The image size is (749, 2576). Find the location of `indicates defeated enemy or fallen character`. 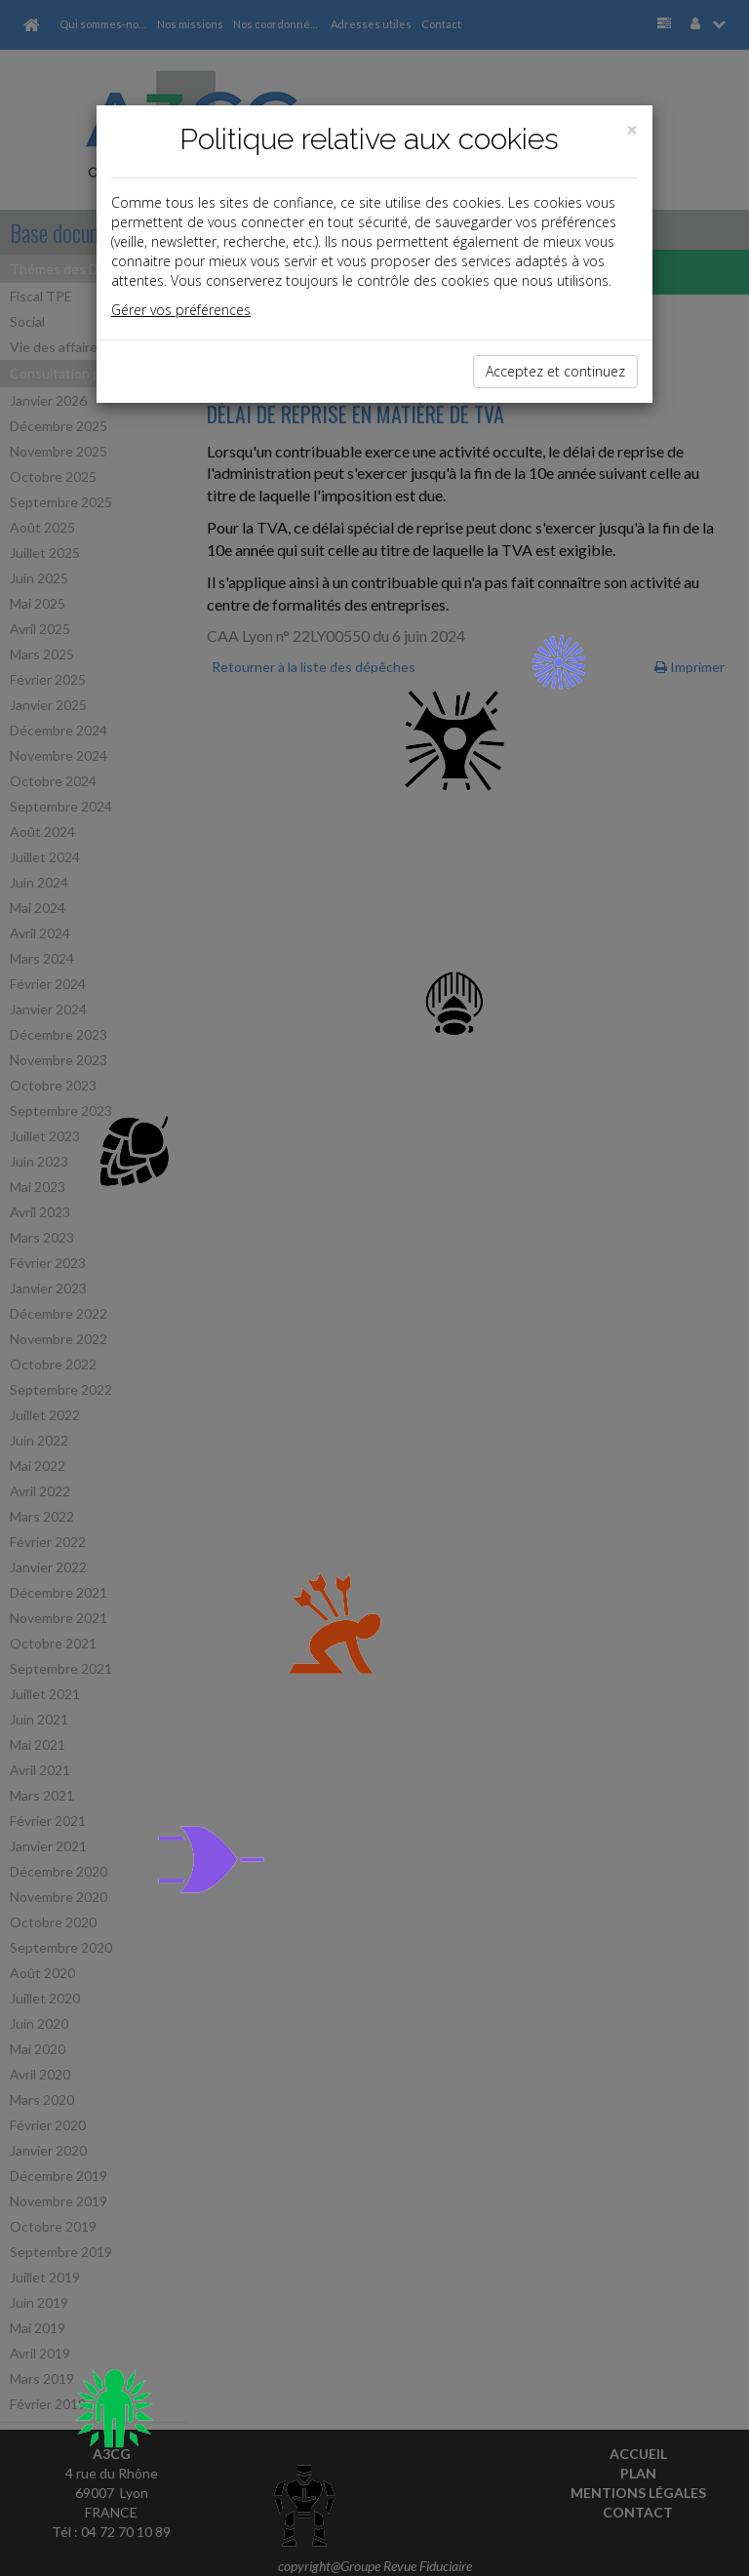

indicates defeated enemy or fallen character is located at coordinates (335, 1622).